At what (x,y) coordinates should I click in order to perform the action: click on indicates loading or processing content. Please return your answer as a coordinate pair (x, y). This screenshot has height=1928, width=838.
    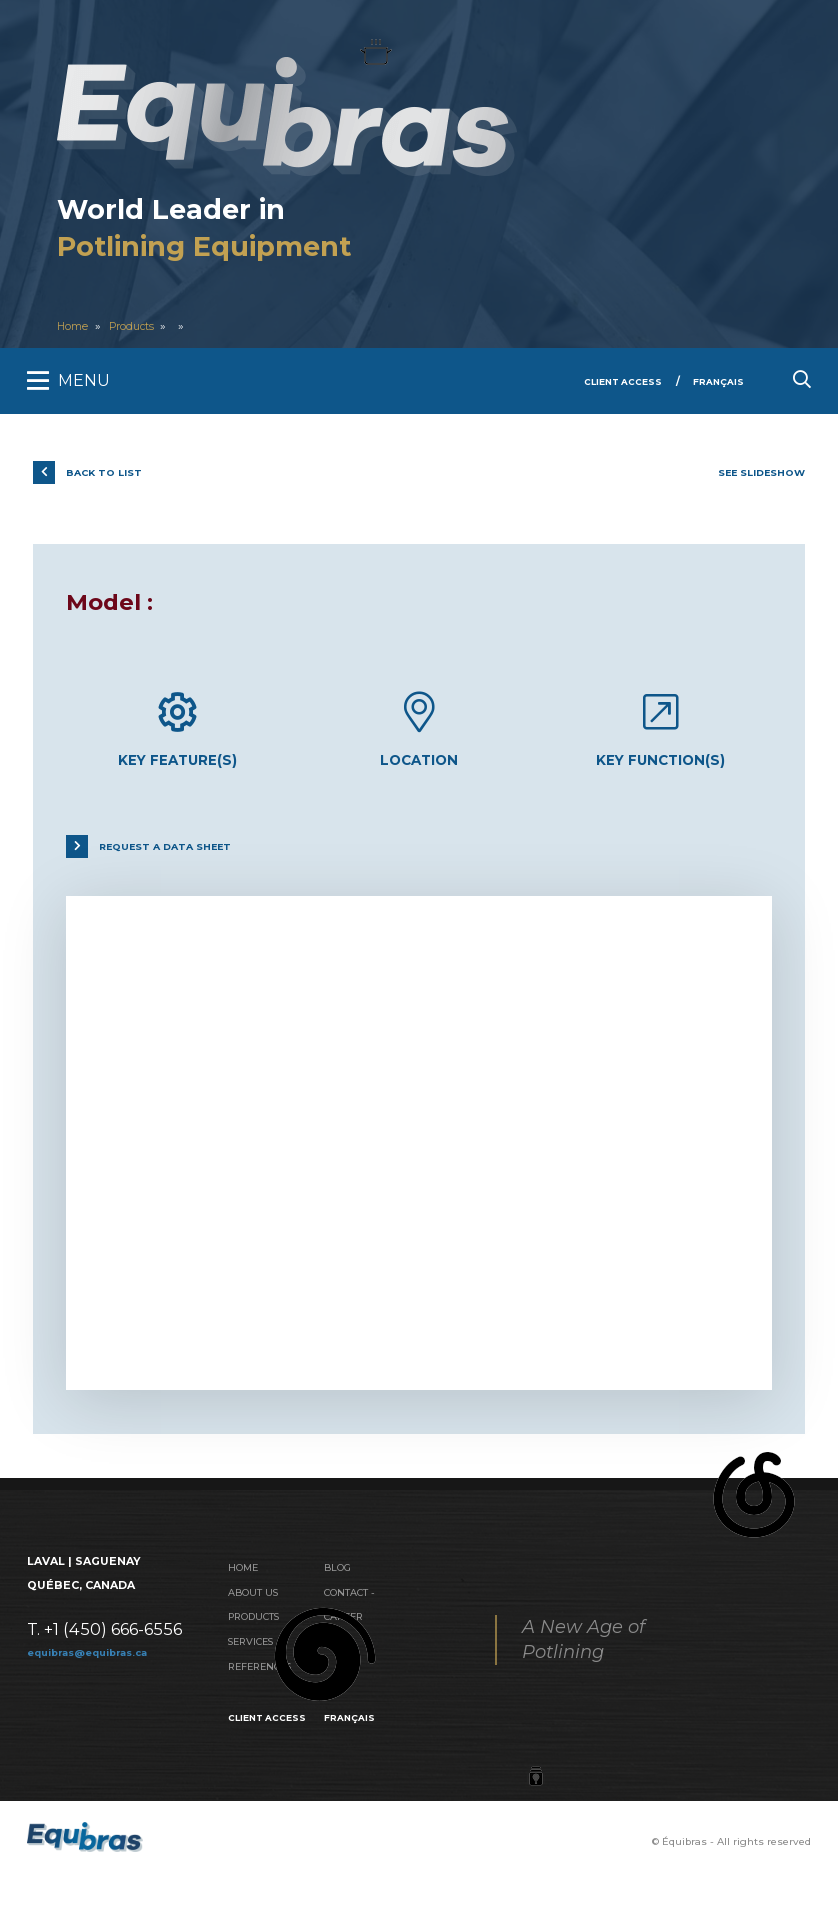
    Looking at the image, I should click on (319, 1652).